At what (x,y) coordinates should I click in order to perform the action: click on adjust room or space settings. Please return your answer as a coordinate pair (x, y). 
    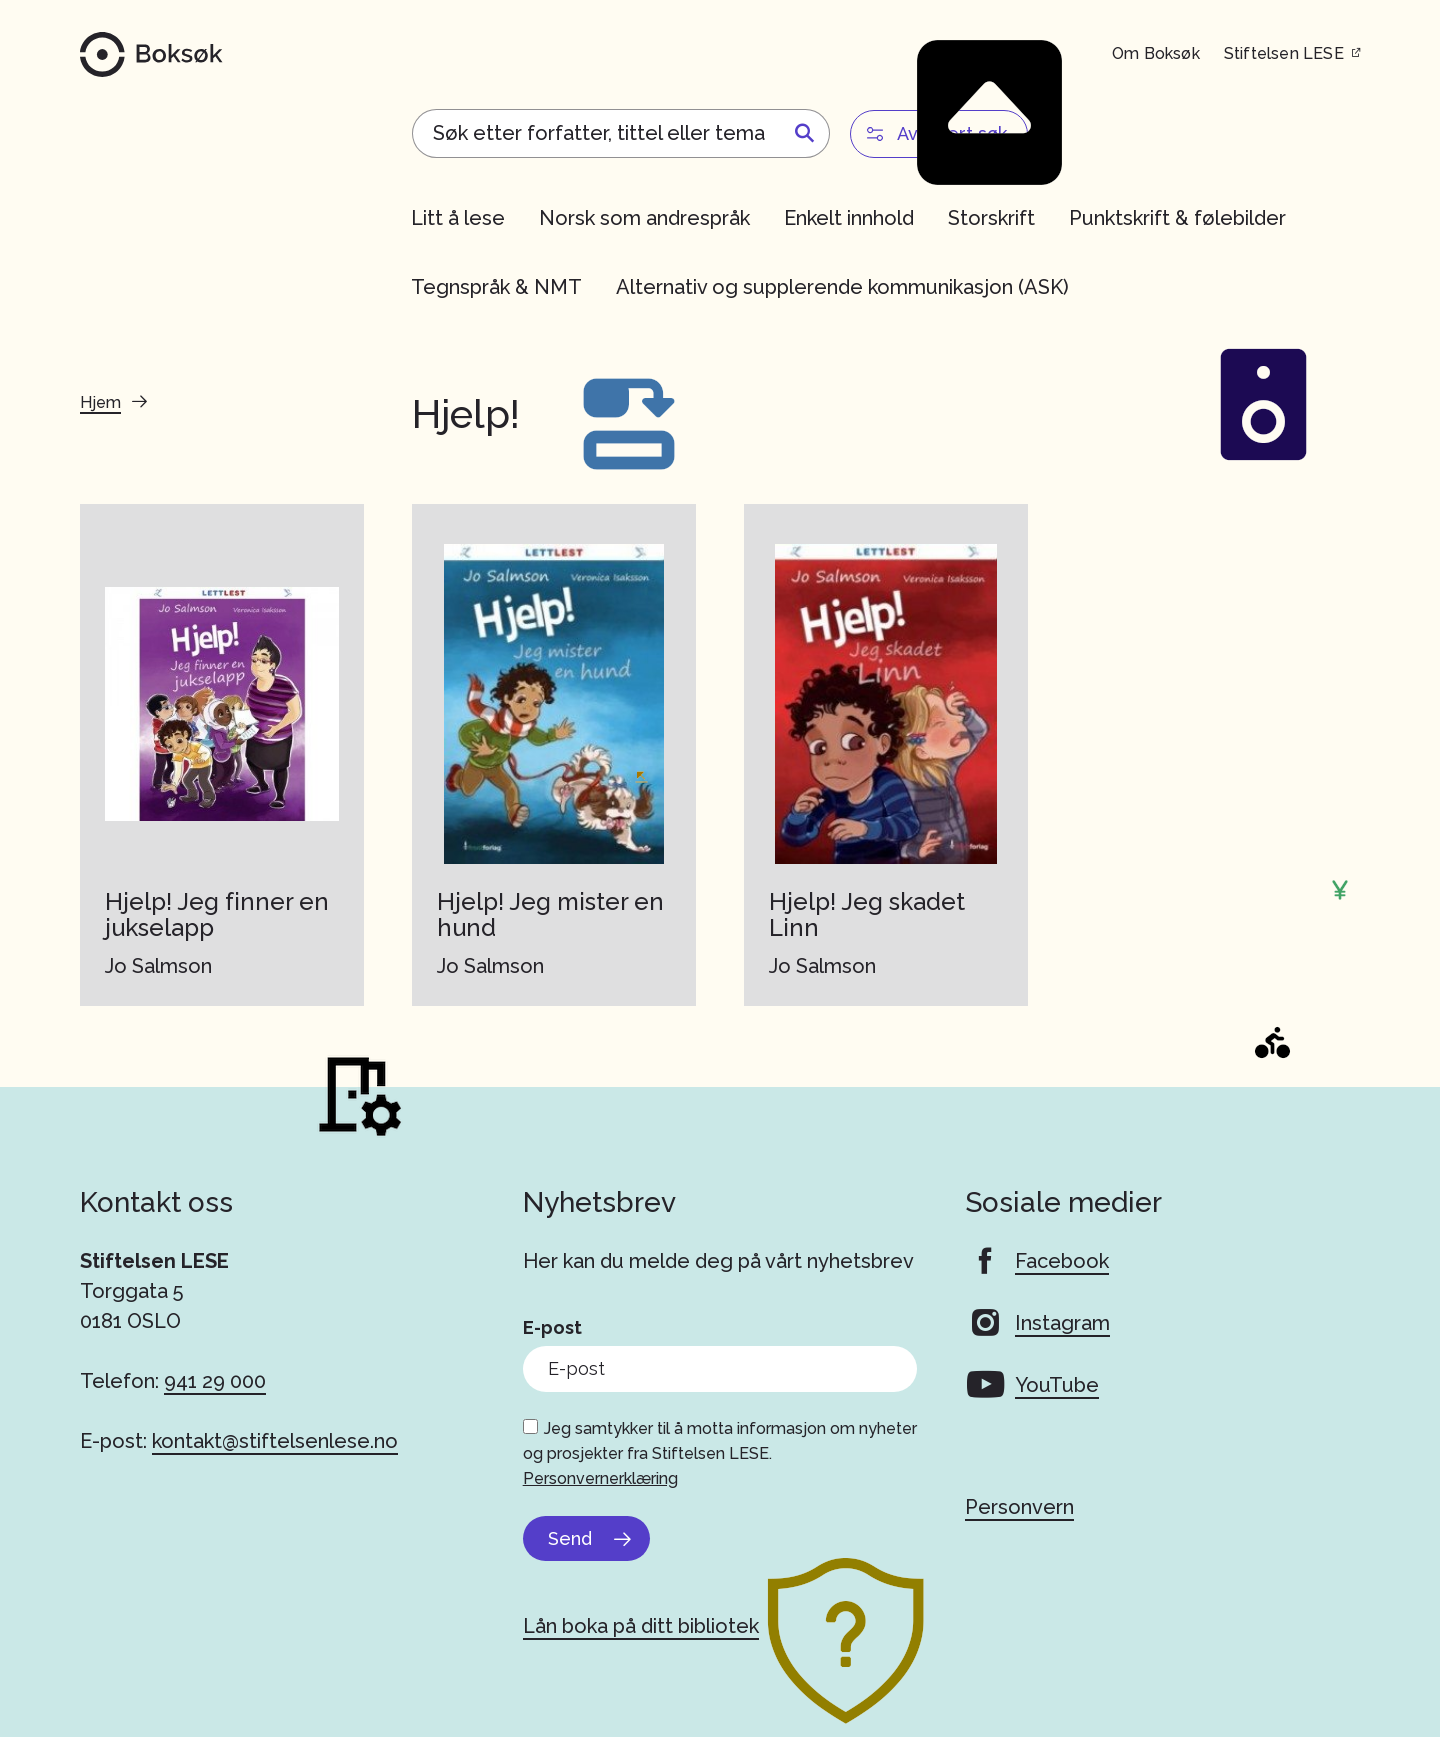
    Looking at the image, I should click on (356, 1094).